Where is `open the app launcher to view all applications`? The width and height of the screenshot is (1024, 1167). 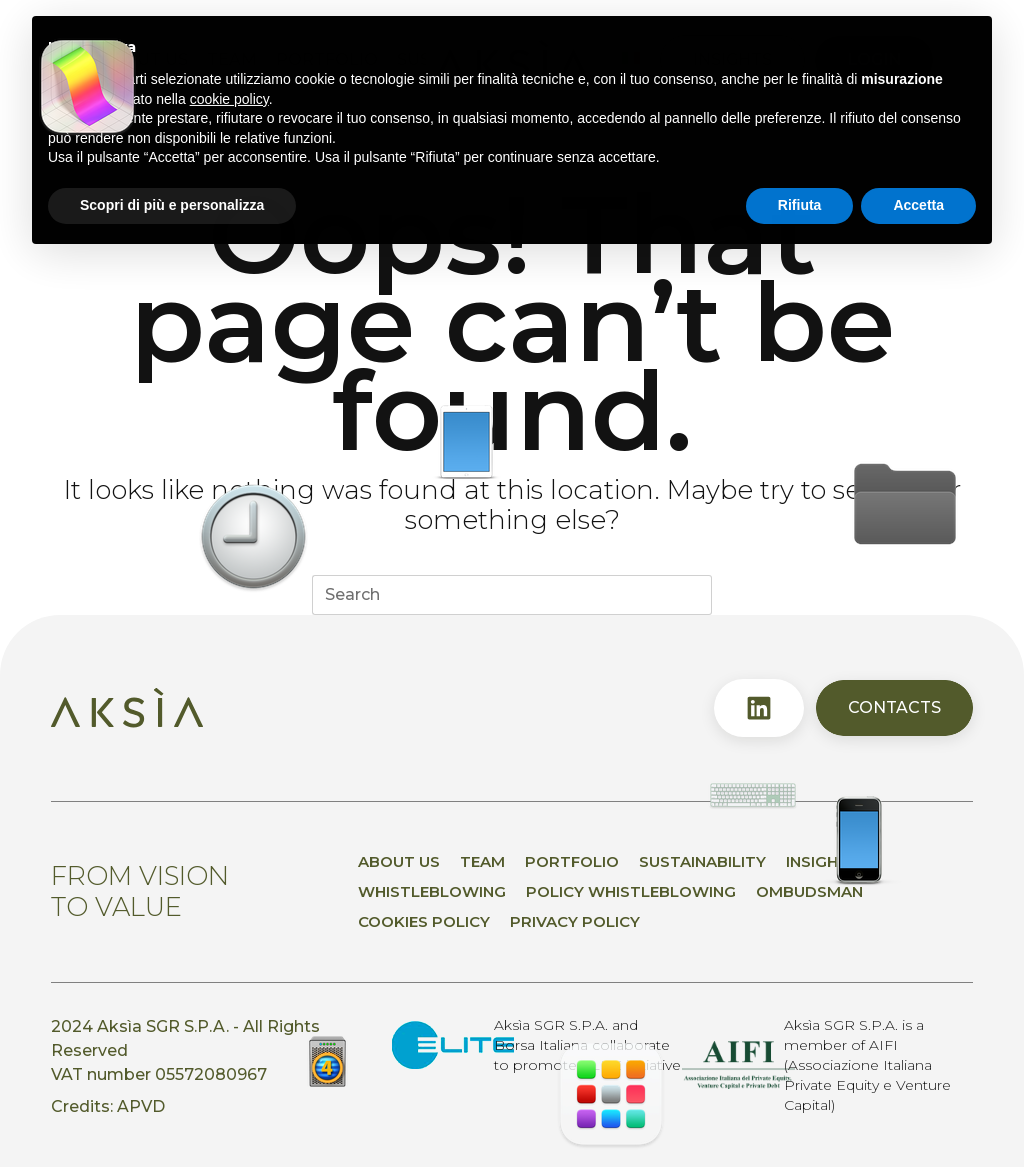
open the app launcher to view all applications is located at coordinates (611, 1094).